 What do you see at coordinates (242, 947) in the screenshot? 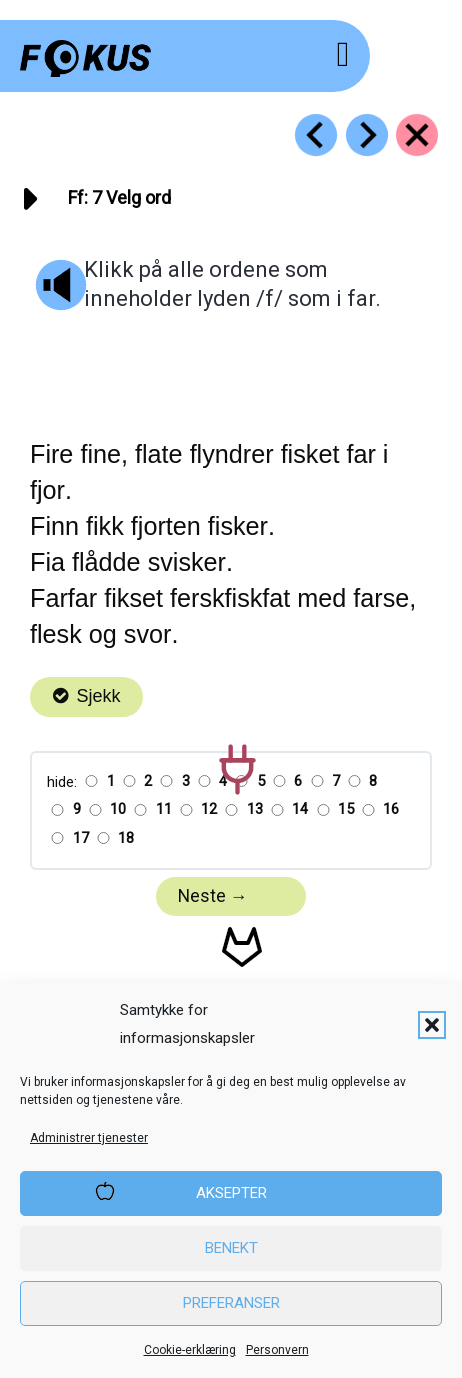
I see `link to GitLab repository` at bounding box center [242, 947].